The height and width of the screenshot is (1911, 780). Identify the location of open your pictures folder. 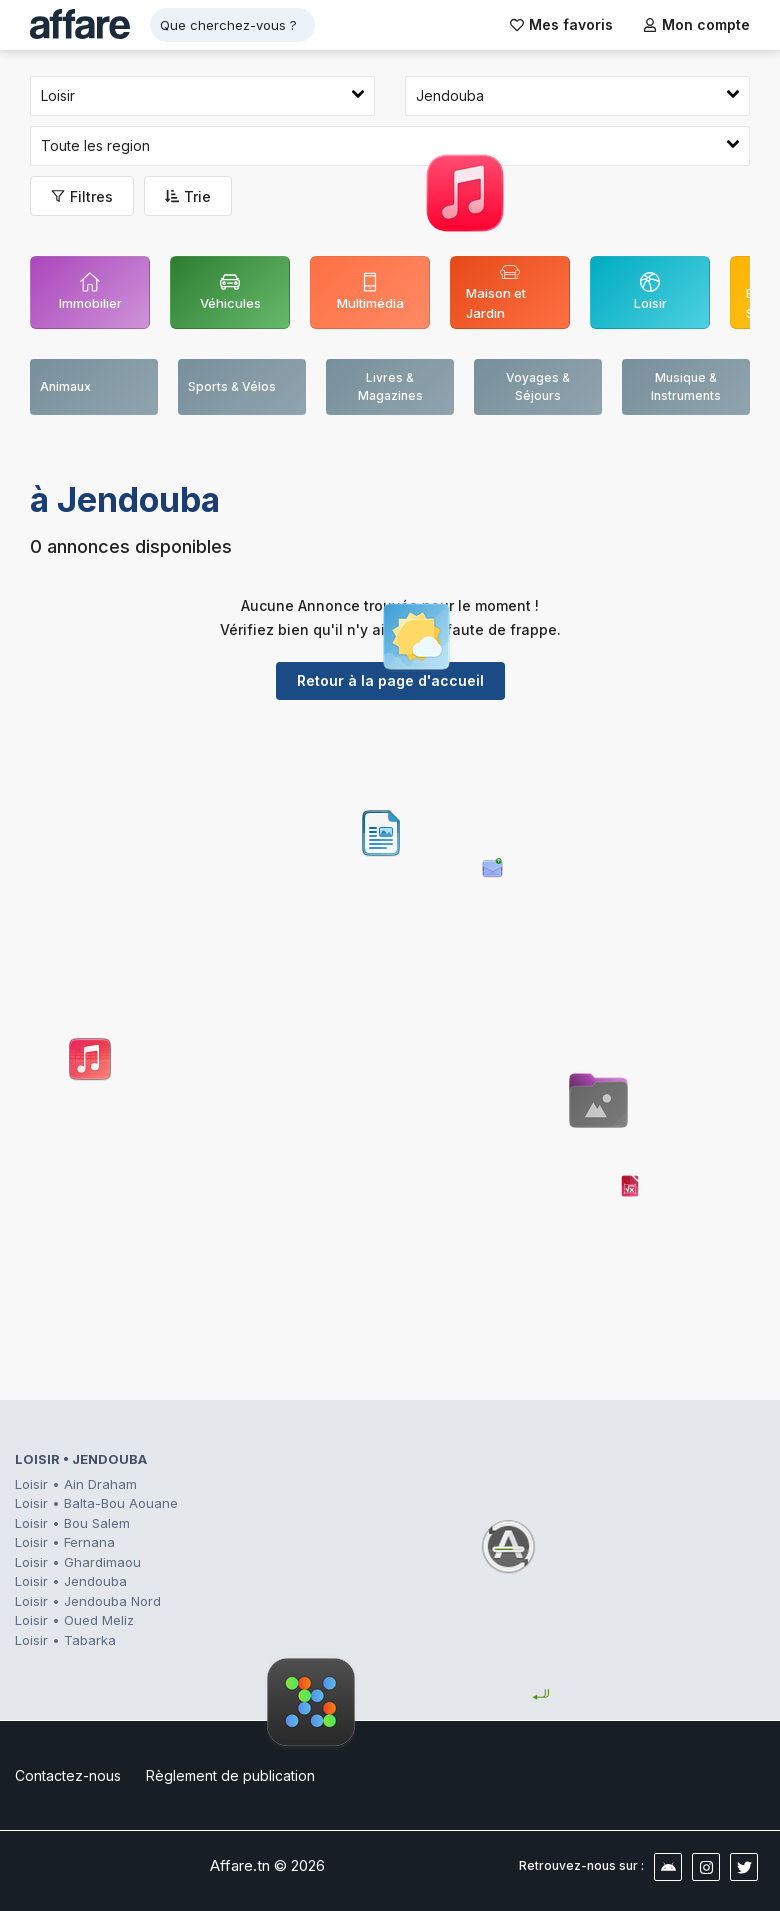
(598, 1100).